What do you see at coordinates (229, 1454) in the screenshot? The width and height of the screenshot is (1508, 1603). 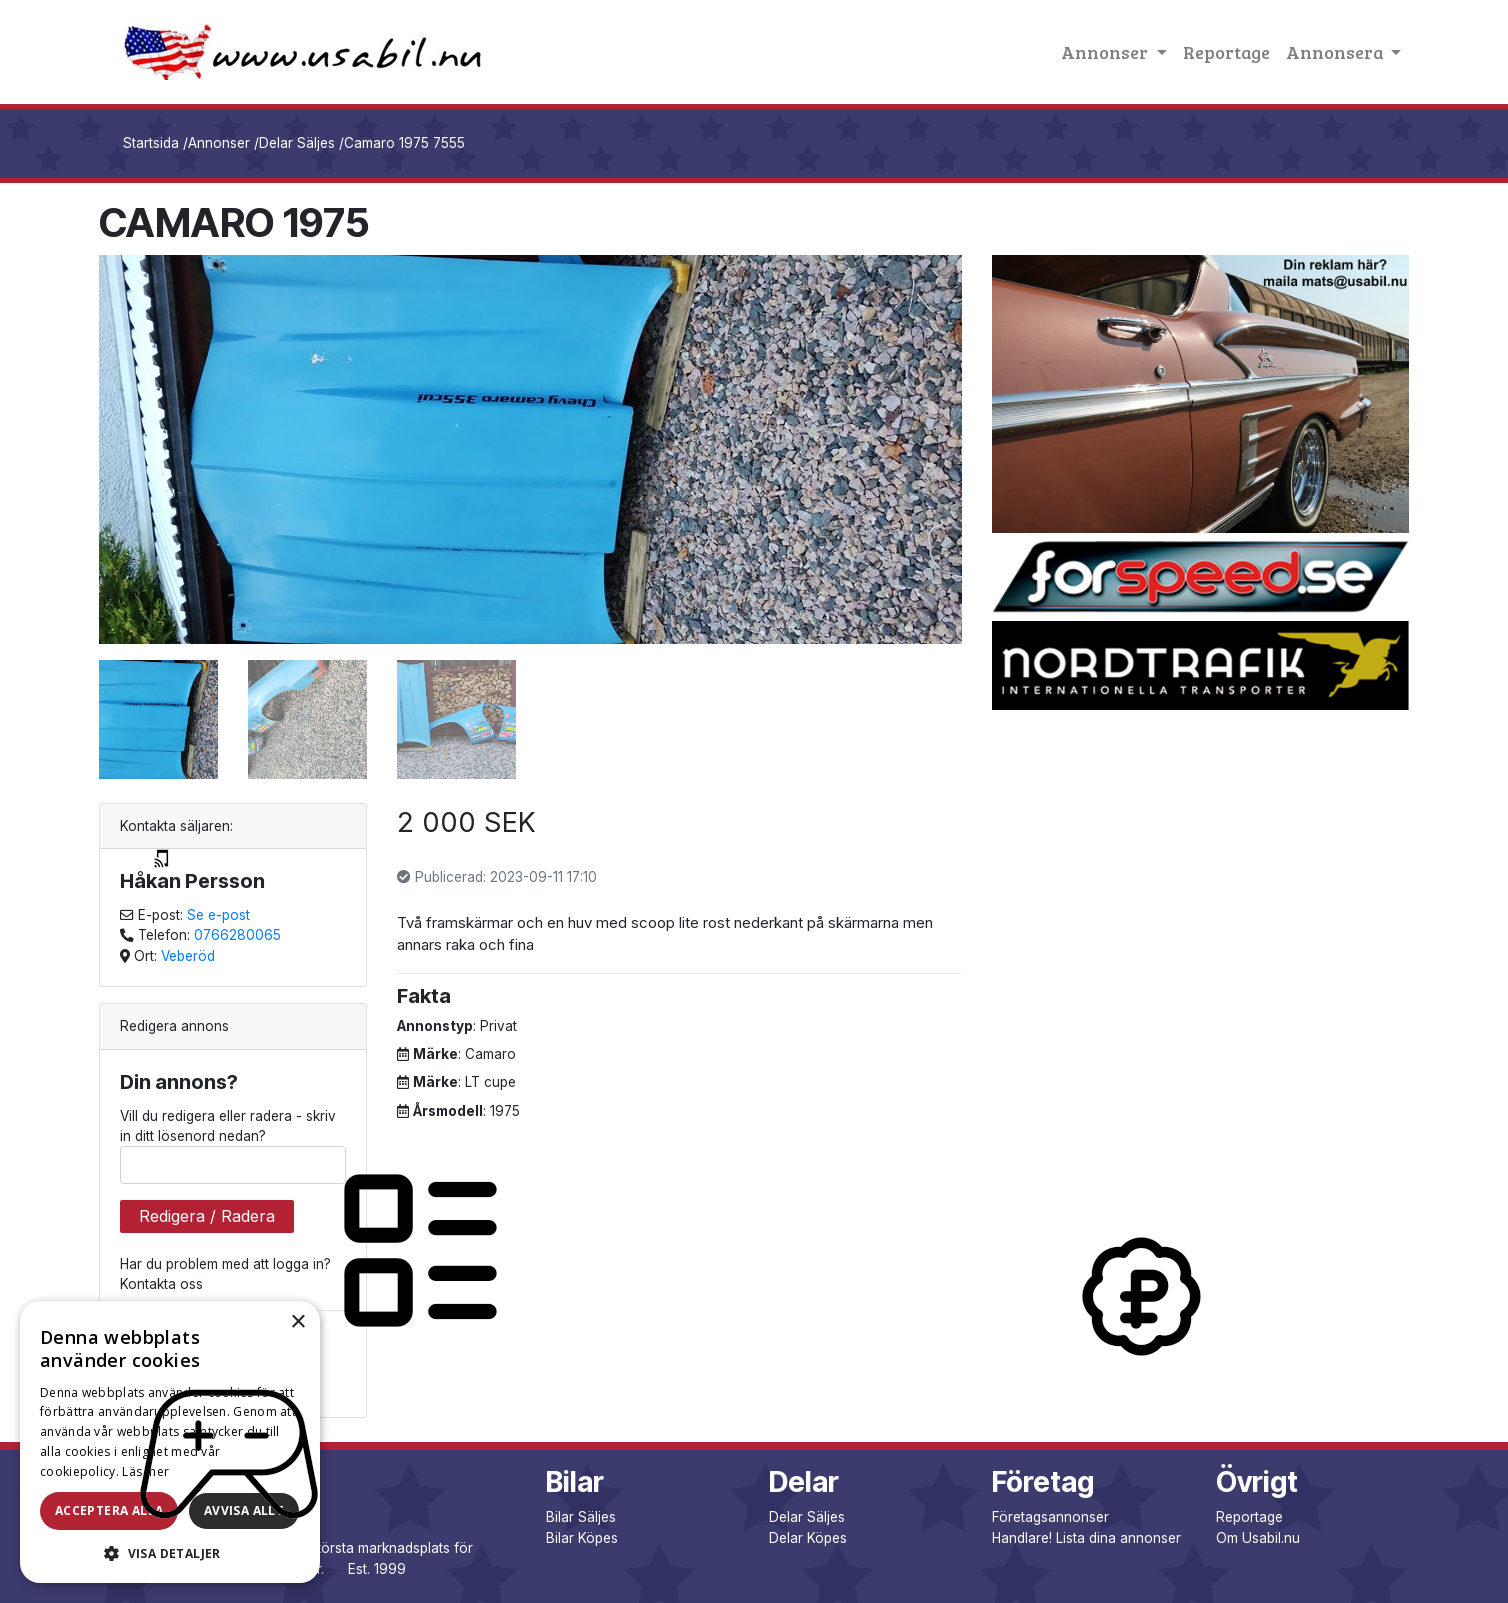 I see `access gaming features or games library` at bounding box center [229, 1454].